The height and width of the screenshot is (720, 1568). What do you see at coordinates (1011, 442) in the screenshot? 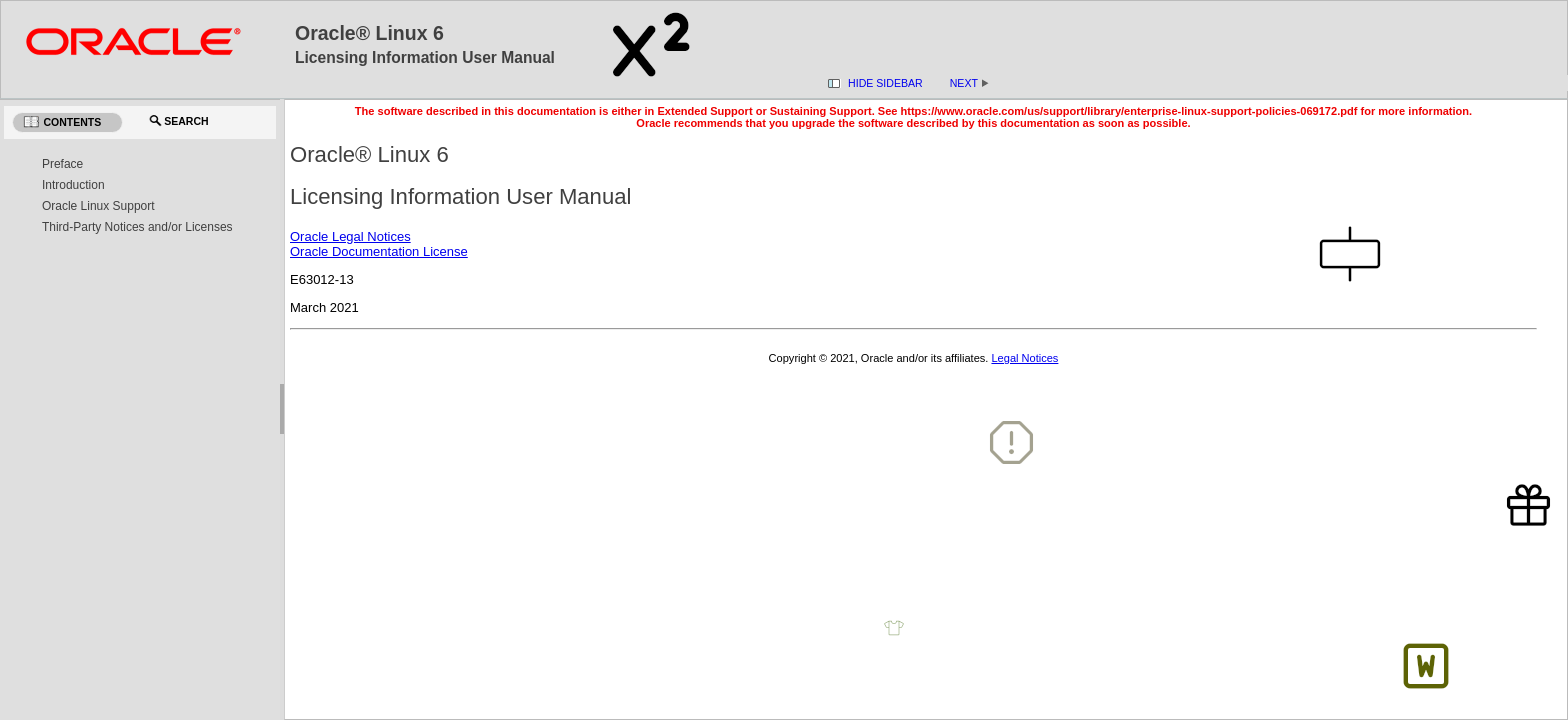
I see `indicates a warning or critical alert` at bounding box center [1011, 442].